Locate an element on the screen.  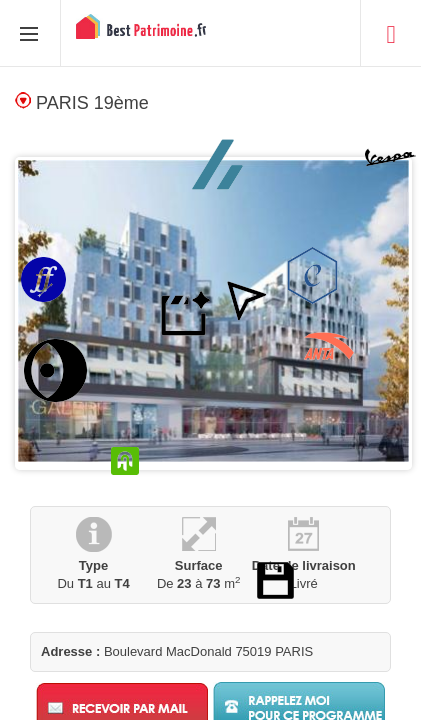
visit the Anta sports brand website is located at coordinates (329, 346).